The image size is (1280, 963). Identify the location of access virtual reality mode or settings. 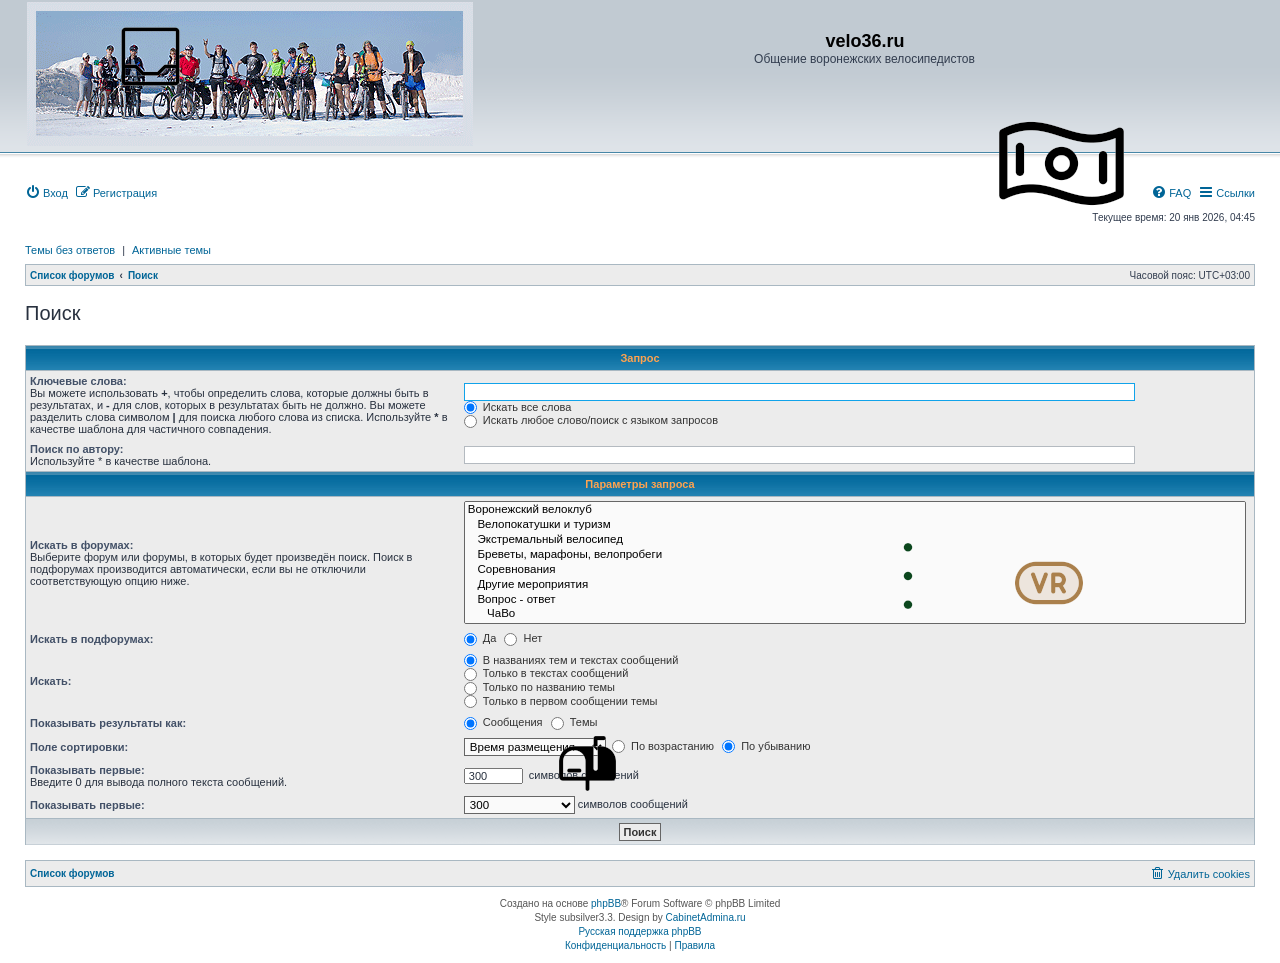
(1049, 583).